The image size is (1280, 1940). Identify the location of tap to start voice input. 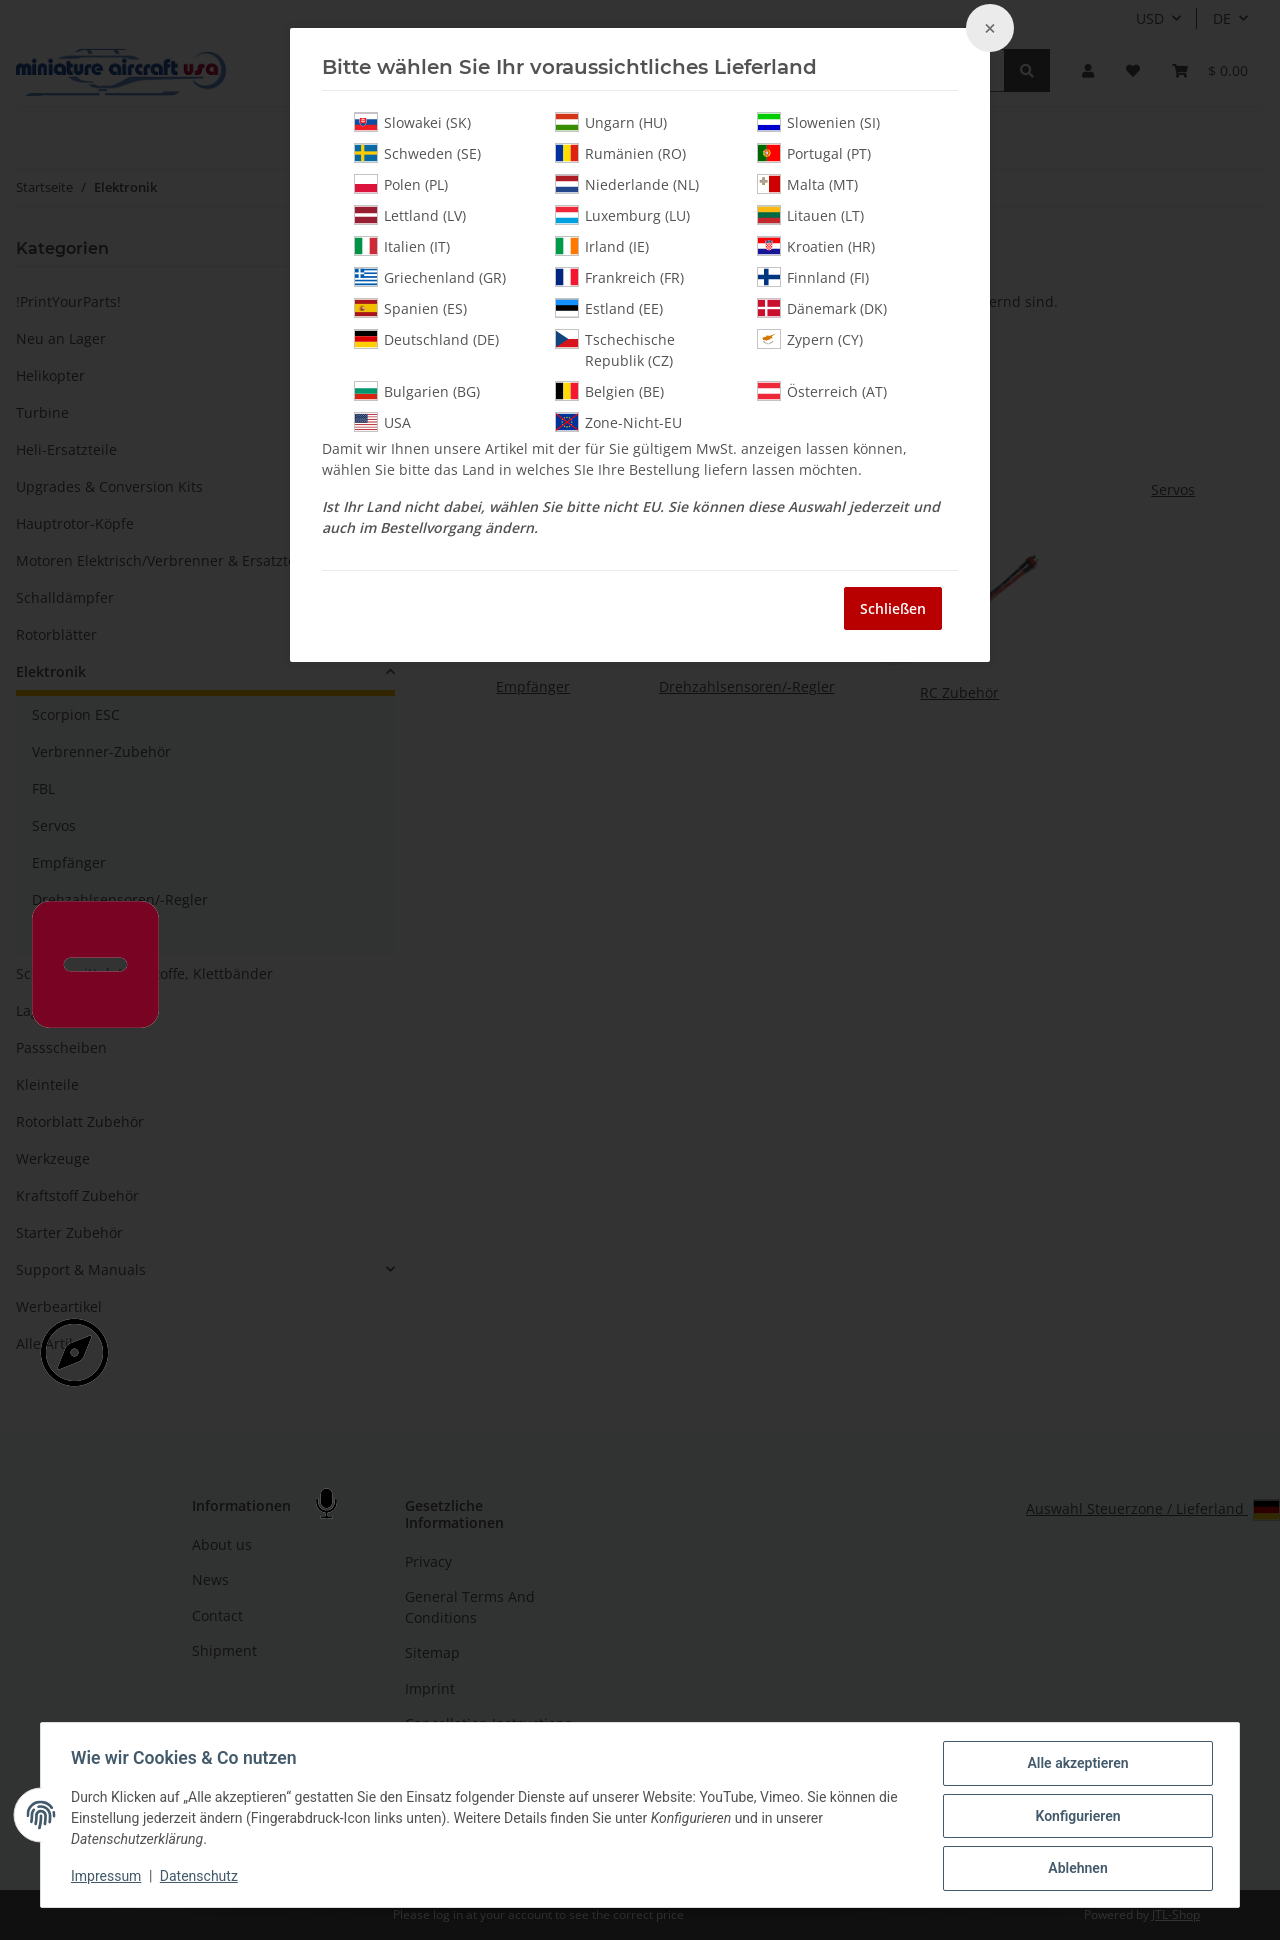
(326, 1503).